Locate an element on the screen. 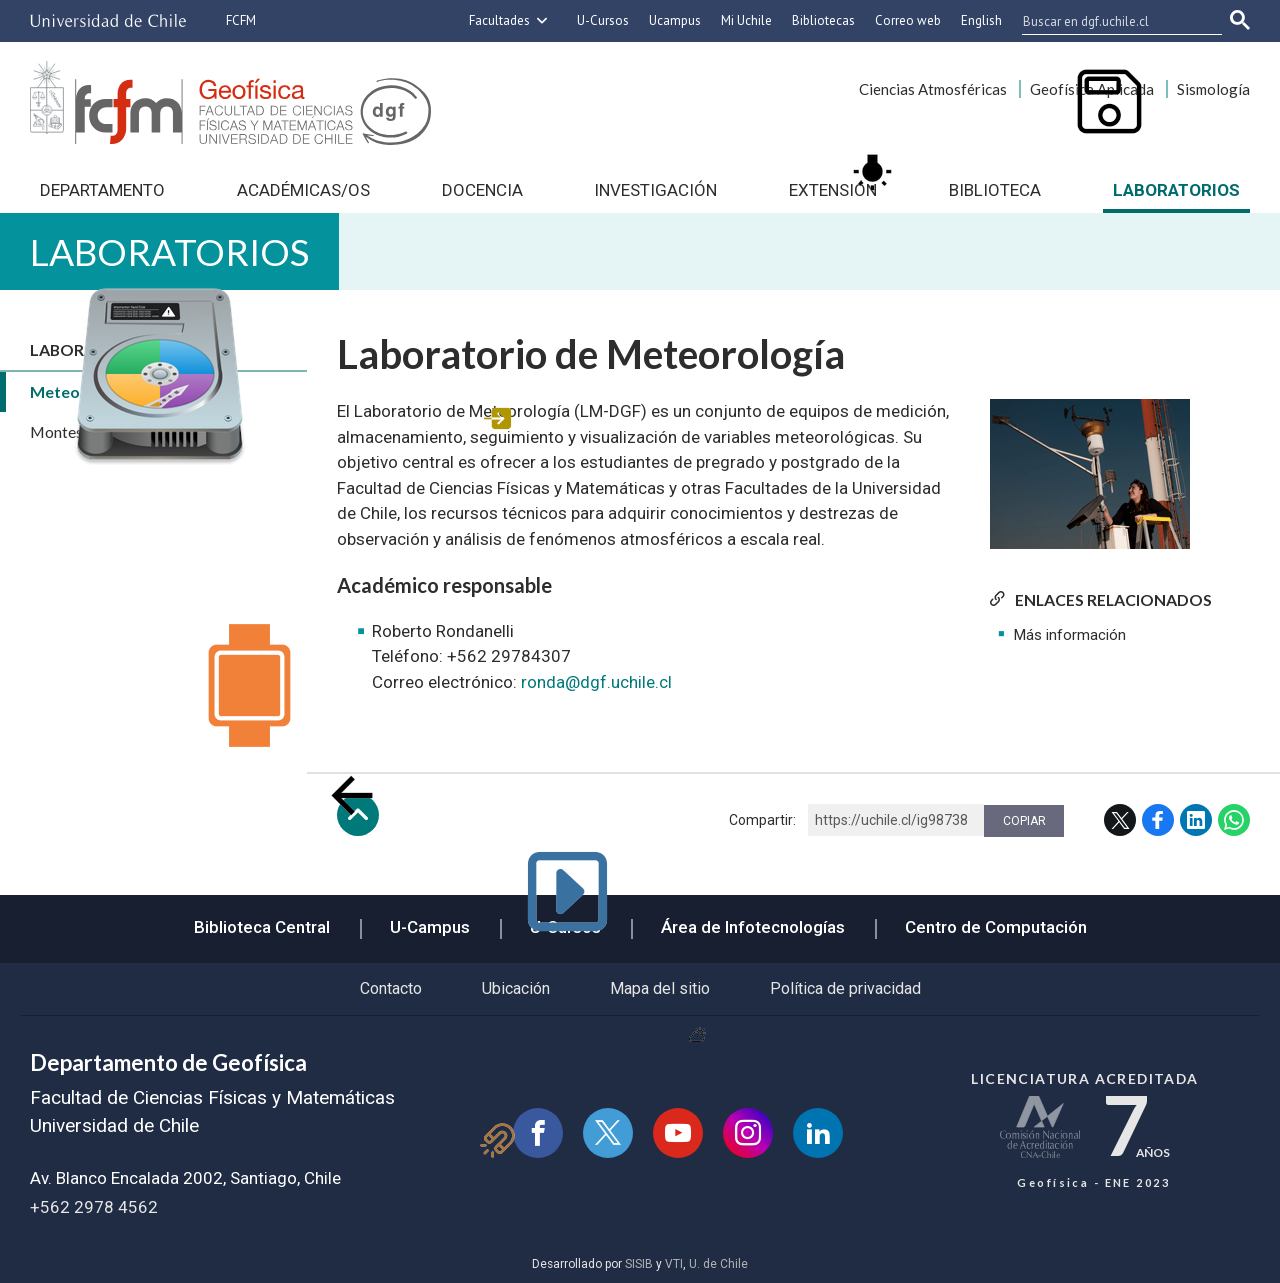 Image resolution: width=1280 pixels, height=1283 pixels. indicates partly cloudy weather conditions is located at coordinates (697, 1034).